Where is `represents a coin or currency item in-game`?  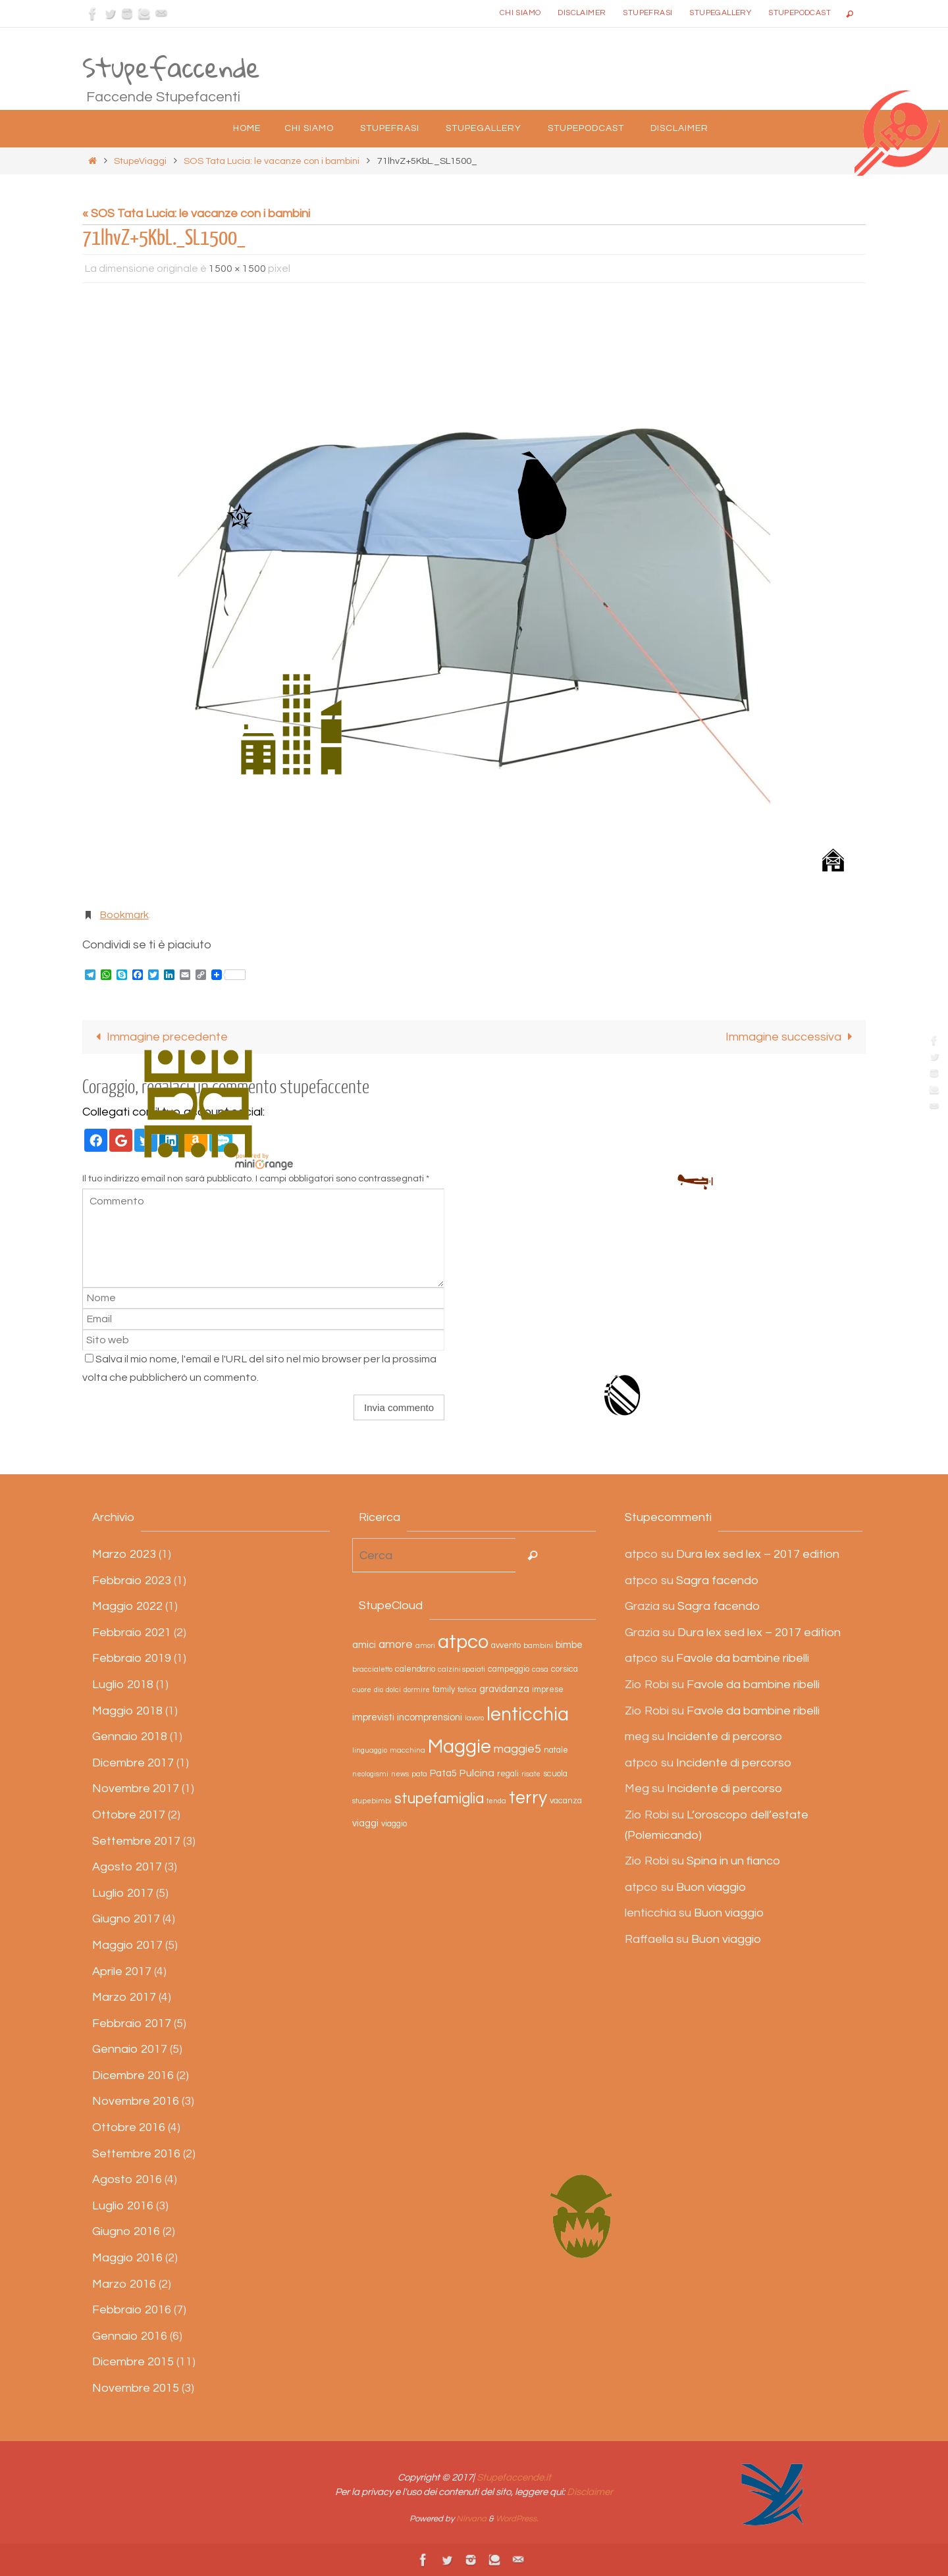
represents a coin or currency item in-game is located at coordinates (623, 1395).